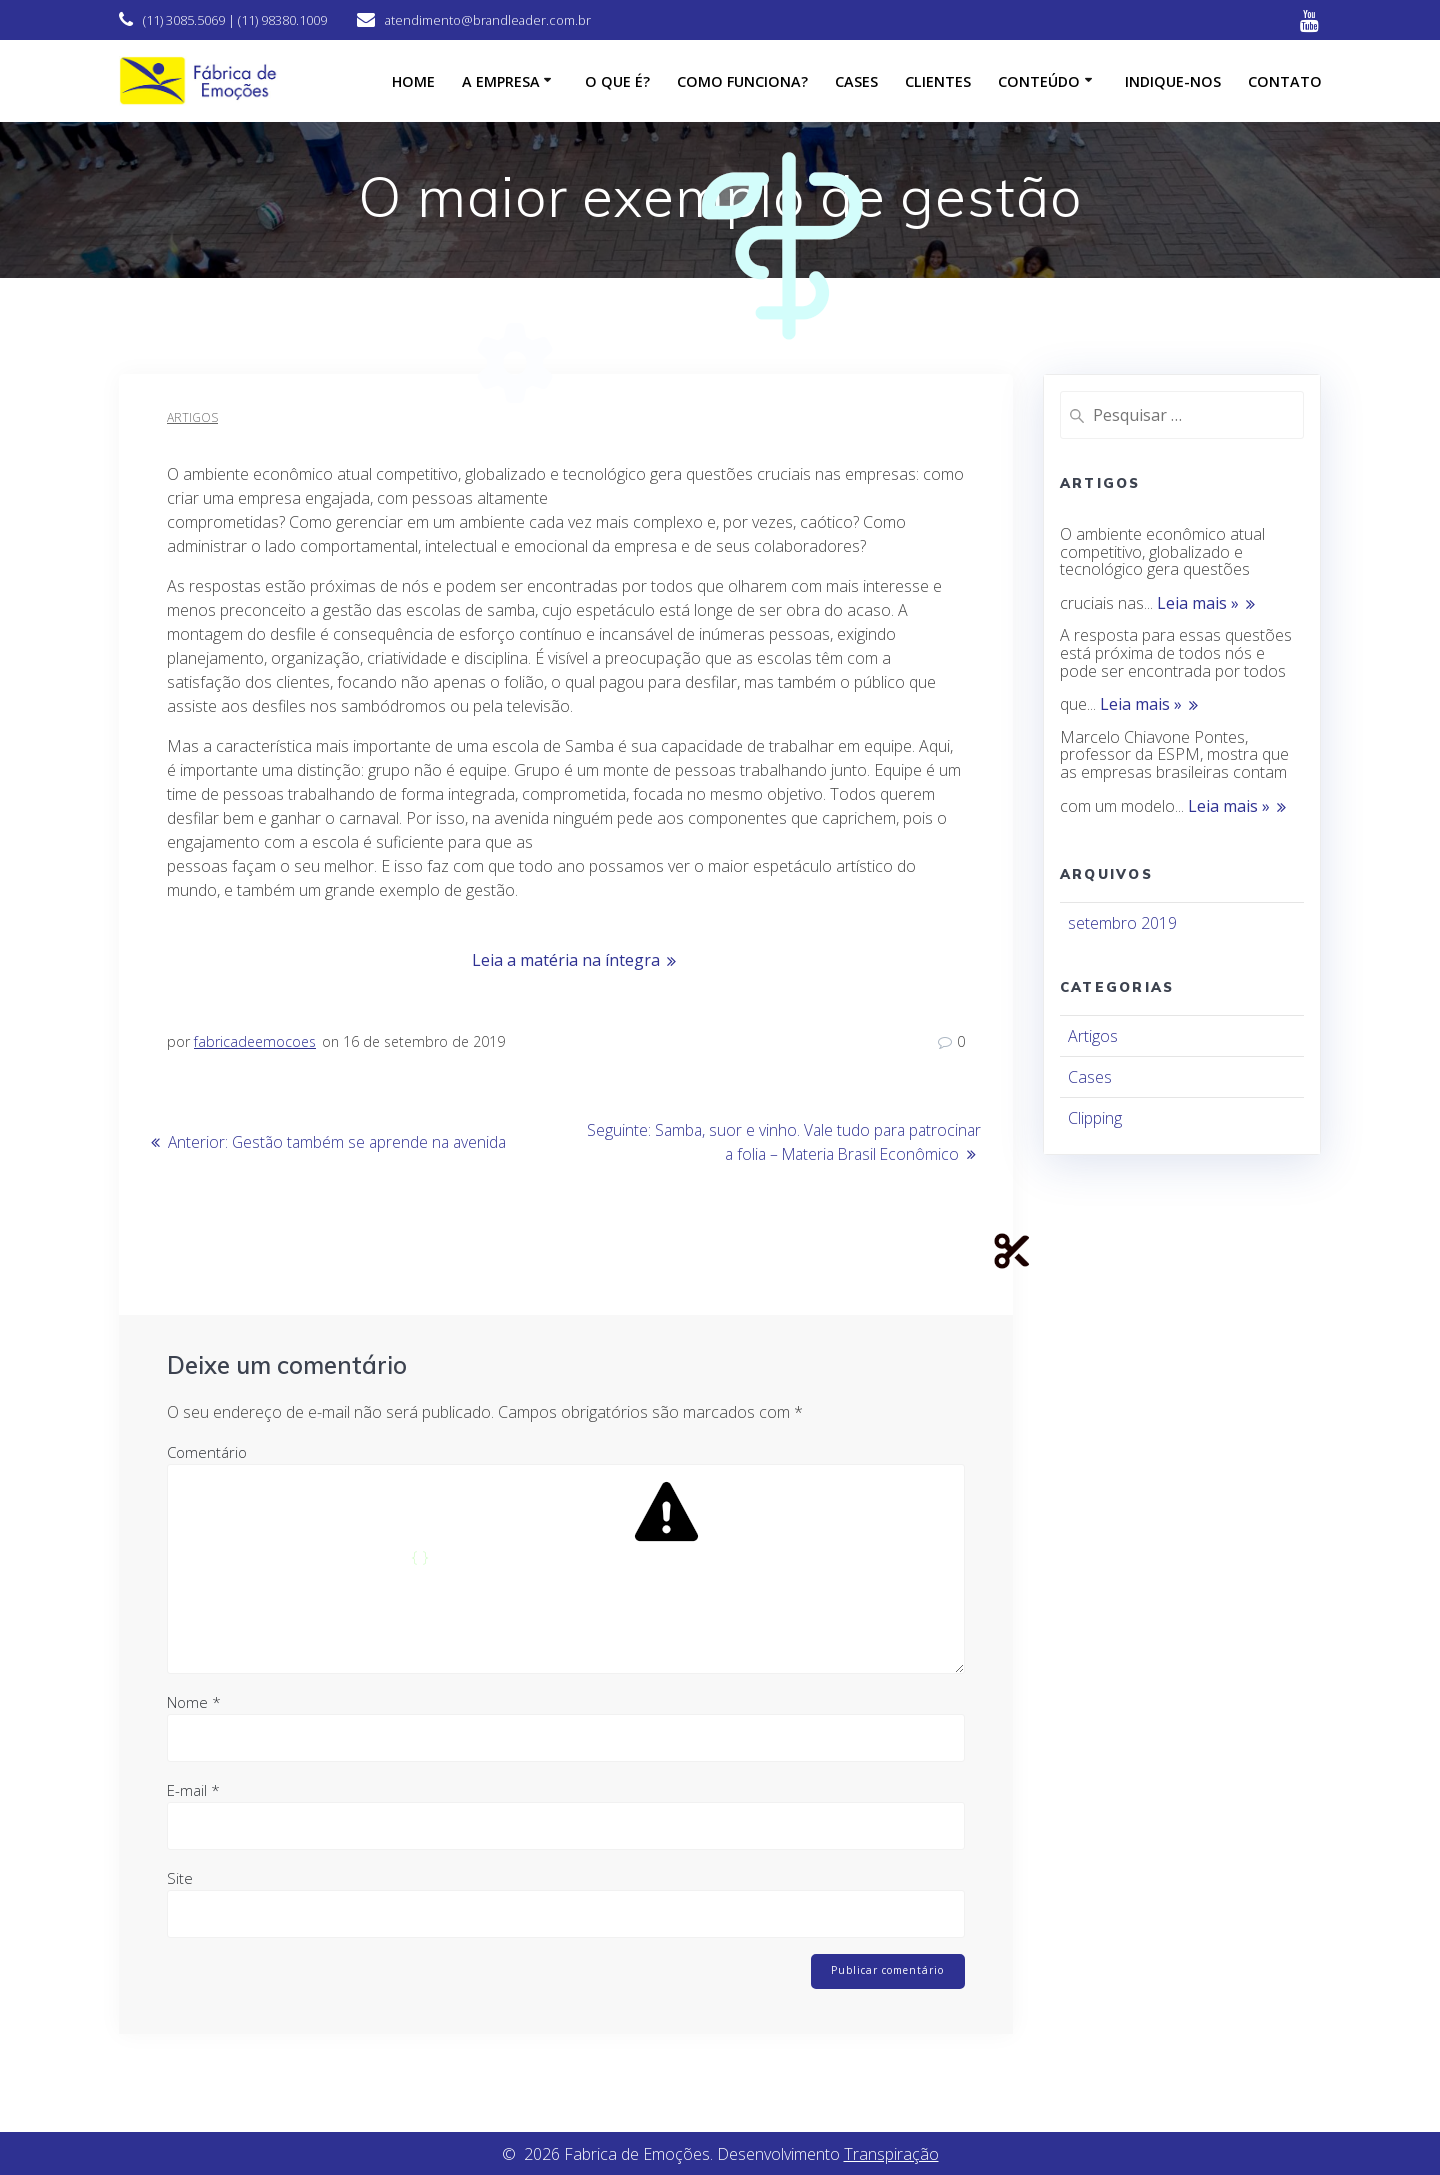 Image resolution: width=1440 pixels, height=2175 pixels. Describe the element at coordinates (1012, 1251) in the screenshot. I see `cut selected content` at that location.